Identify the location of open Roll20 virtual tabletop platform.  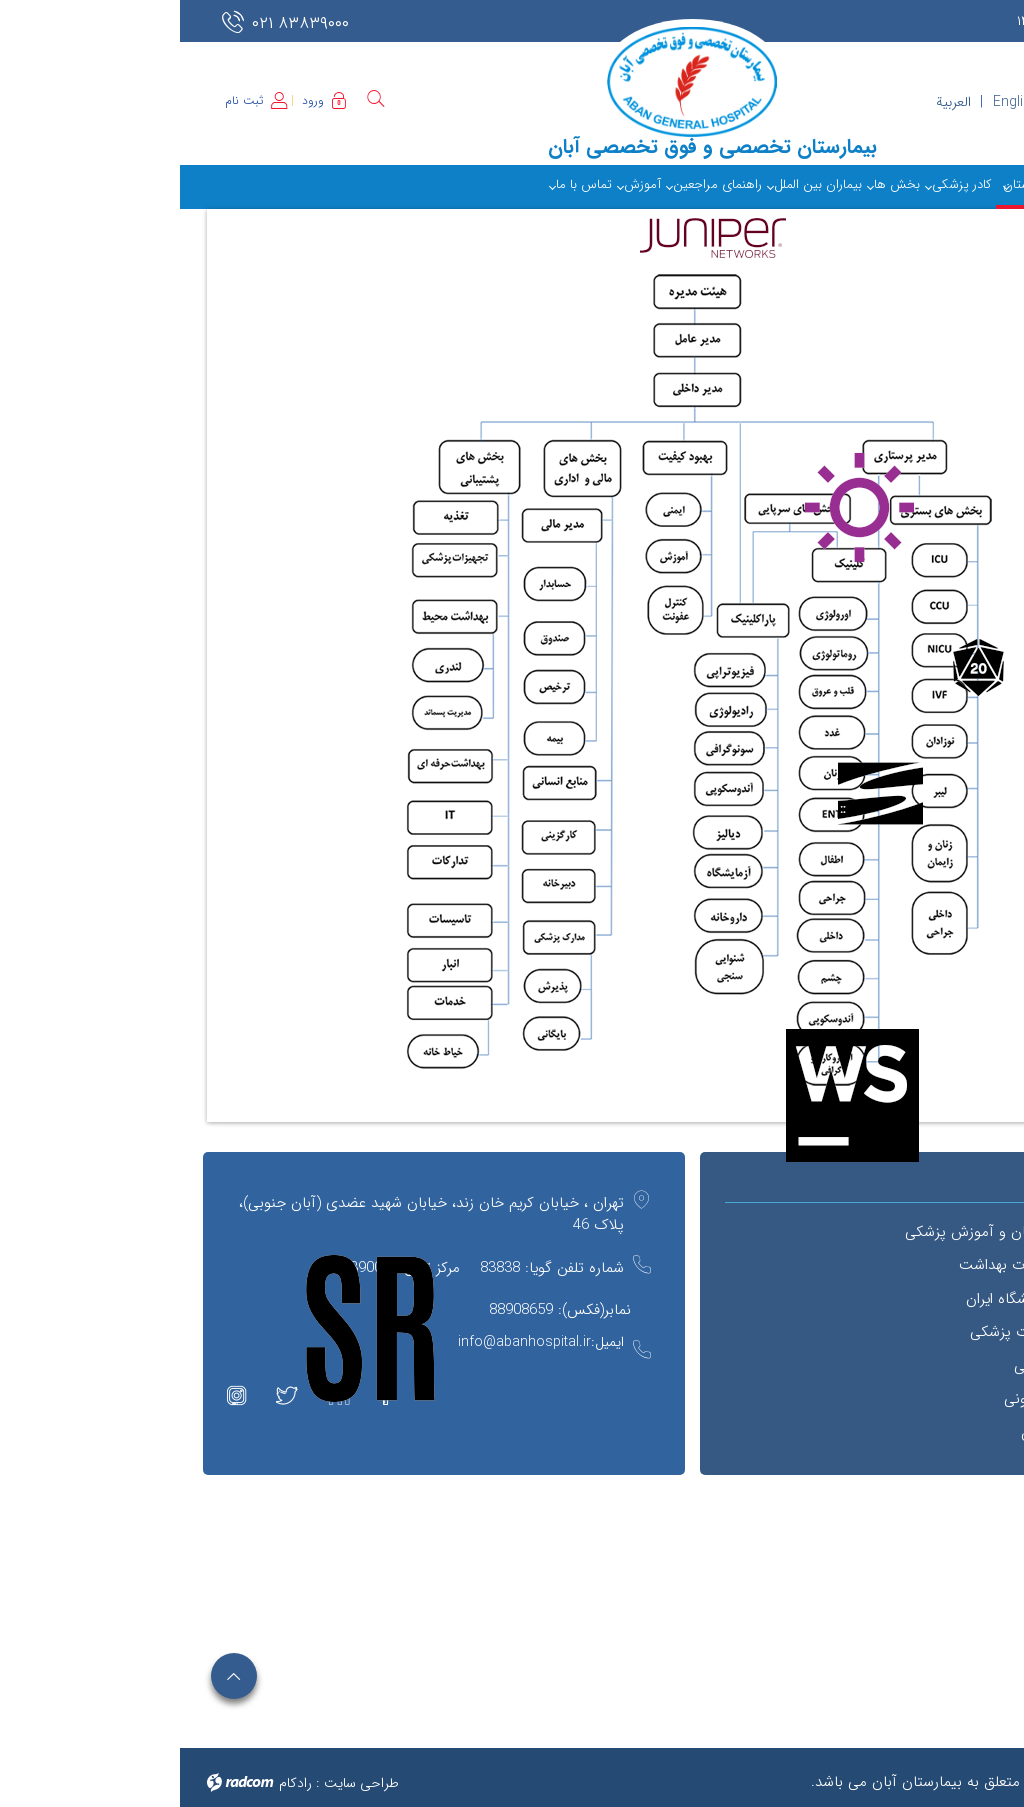
(978, 667).